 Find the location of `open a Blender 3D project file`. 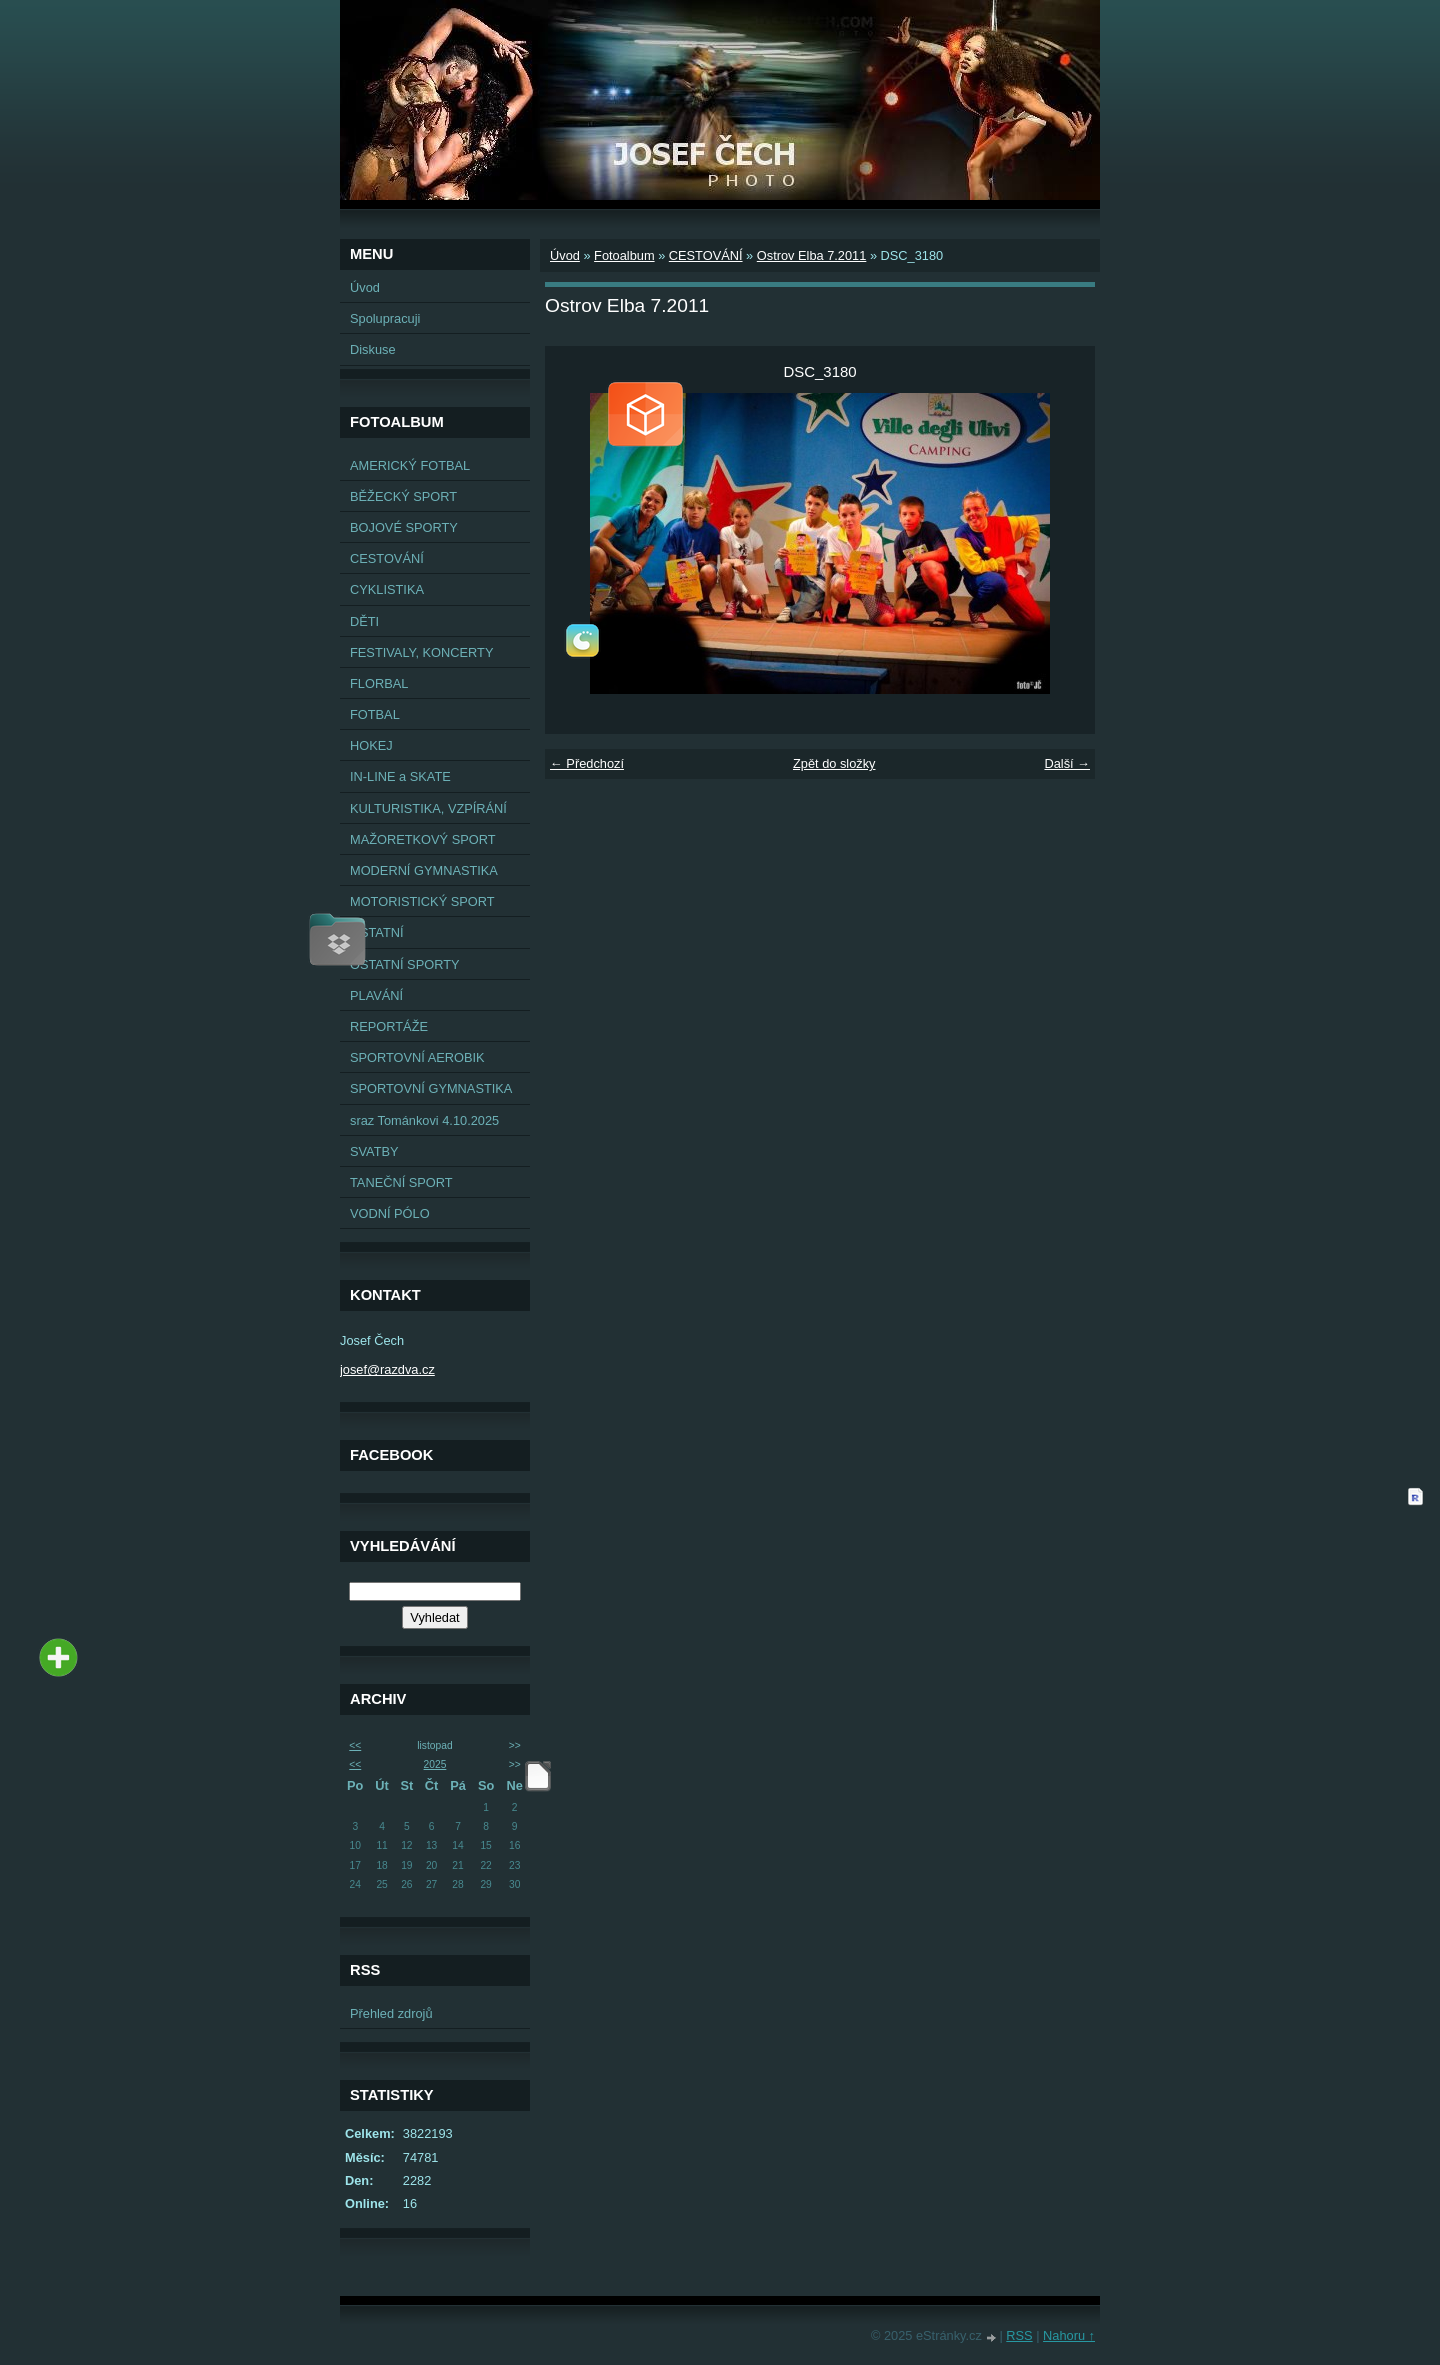

open a Blender 3D project file is located at coordinates (645, 411).